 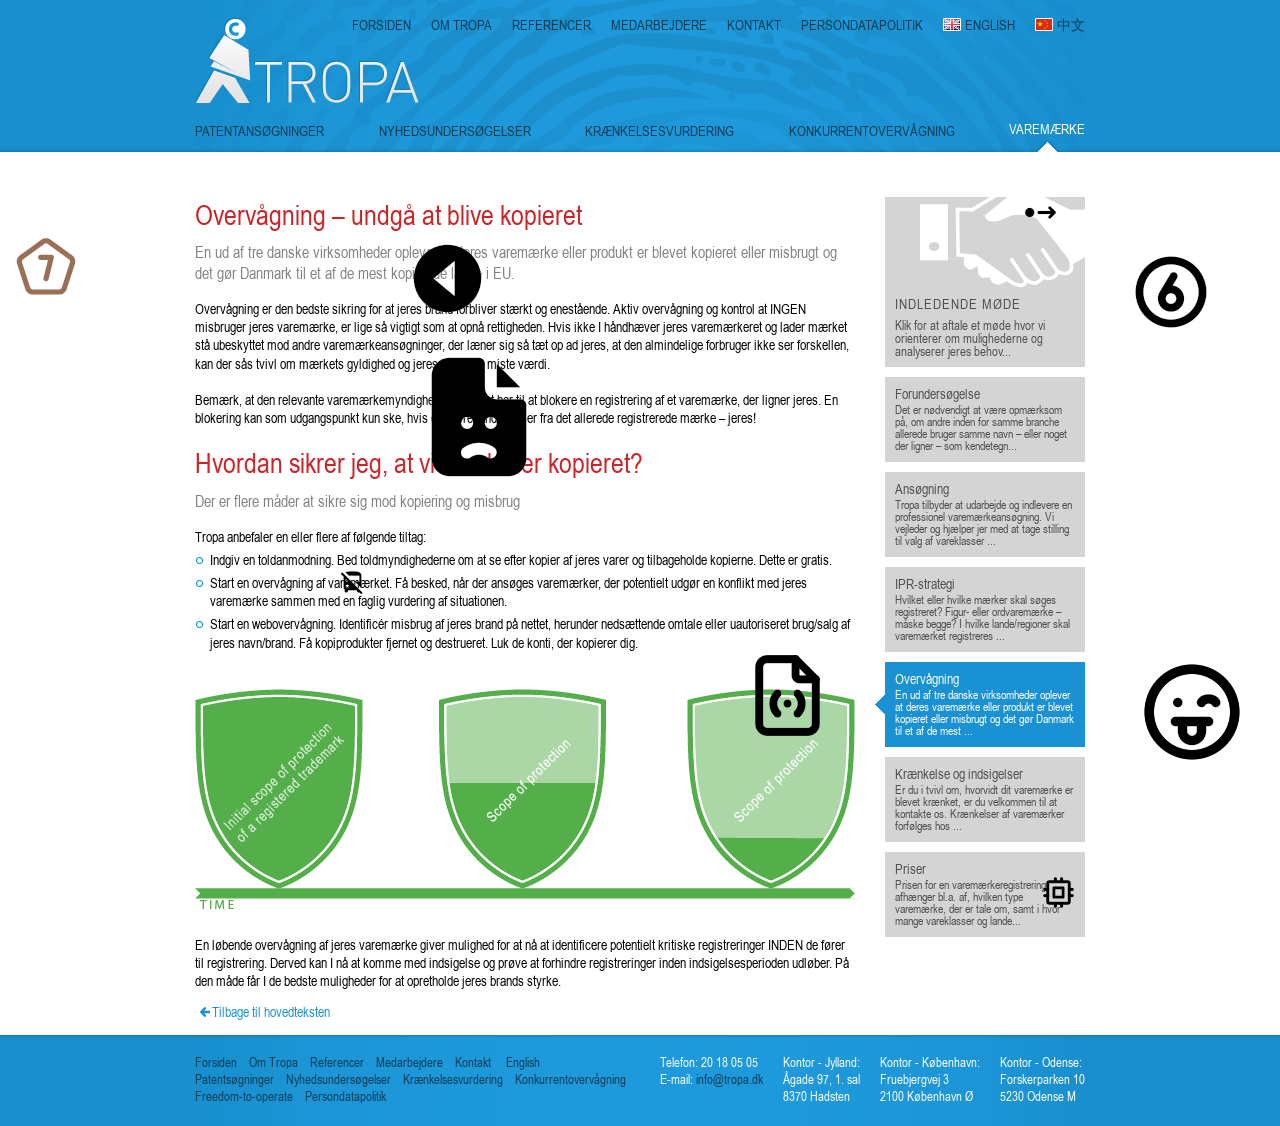 What do you see at coordinates (447, 278) in the screenshot?
I see `go back to the previous screen` at bounding box center [447, 278].